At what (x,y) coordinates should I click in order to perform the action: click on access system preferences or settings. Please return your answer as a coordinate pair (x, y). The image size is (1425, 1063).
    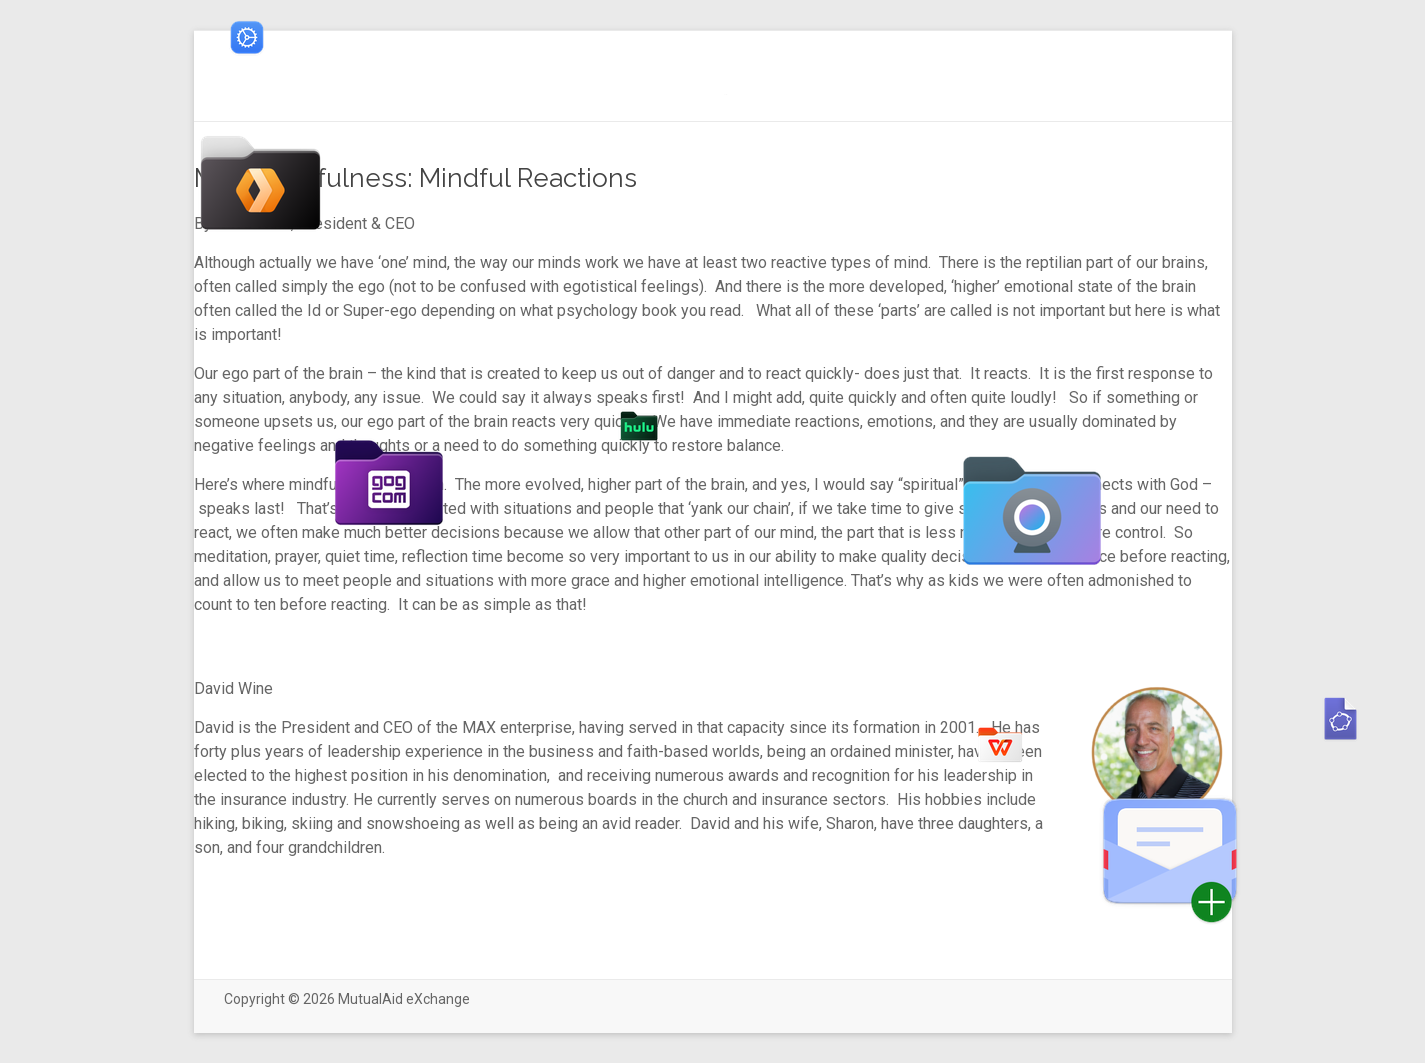
    Looking at the image, I should click on (247, 38).